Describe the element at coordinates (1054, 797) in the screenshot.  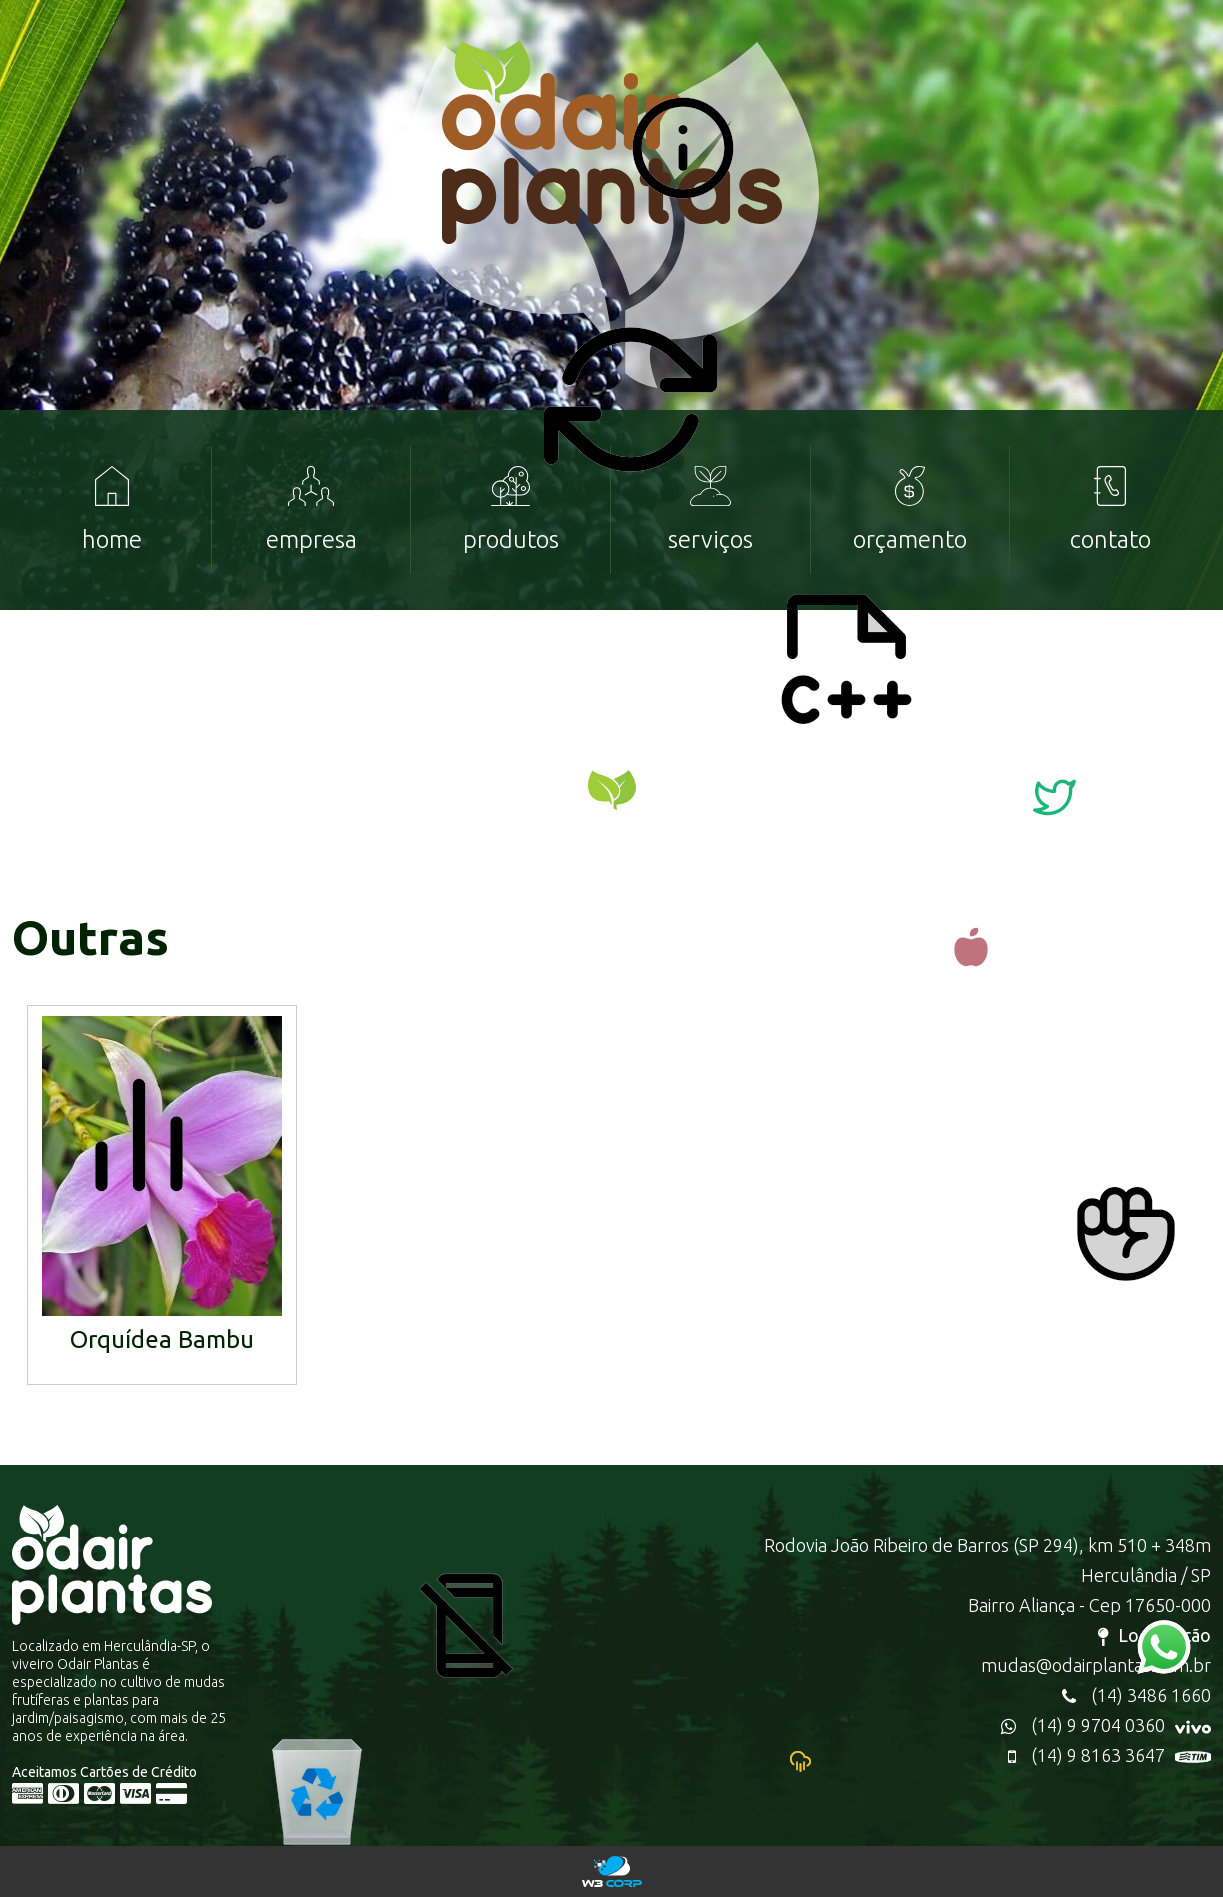
I see `open Twitter app or profile` at that location.